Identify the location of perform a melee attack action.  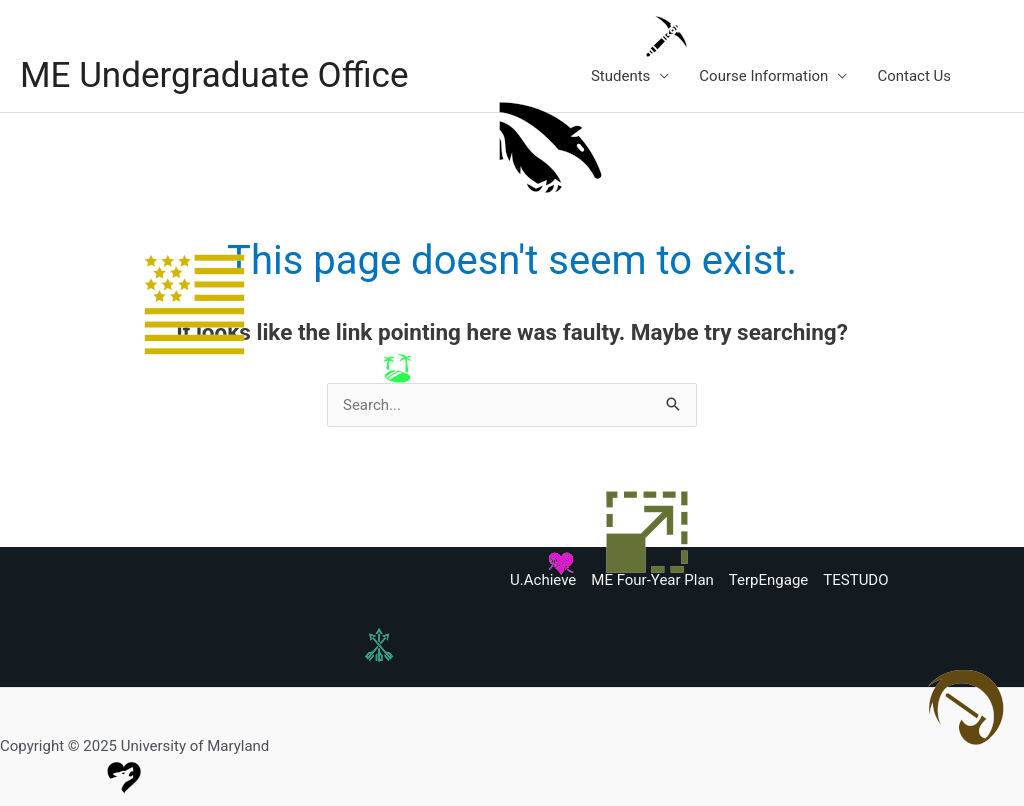
(966, 707).